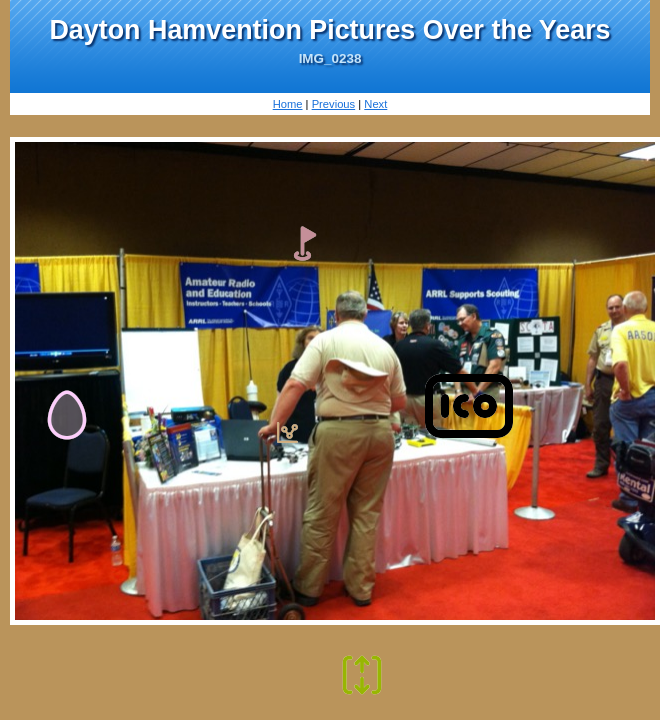 The width and height of the screenshot is (660, 720). I want to click on indicates egg or egg-related content, so click(67, 415).